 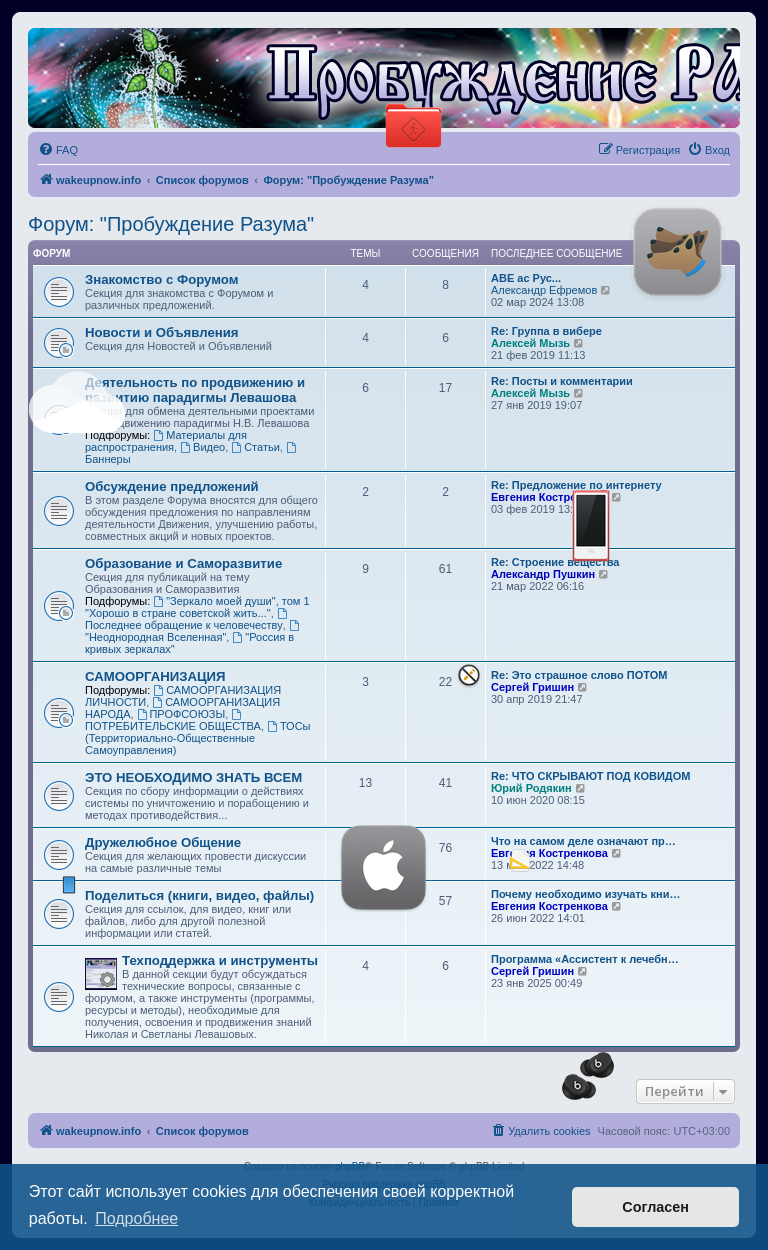 I want to click on iPod nano device in pink, so click(x=591, y=526).